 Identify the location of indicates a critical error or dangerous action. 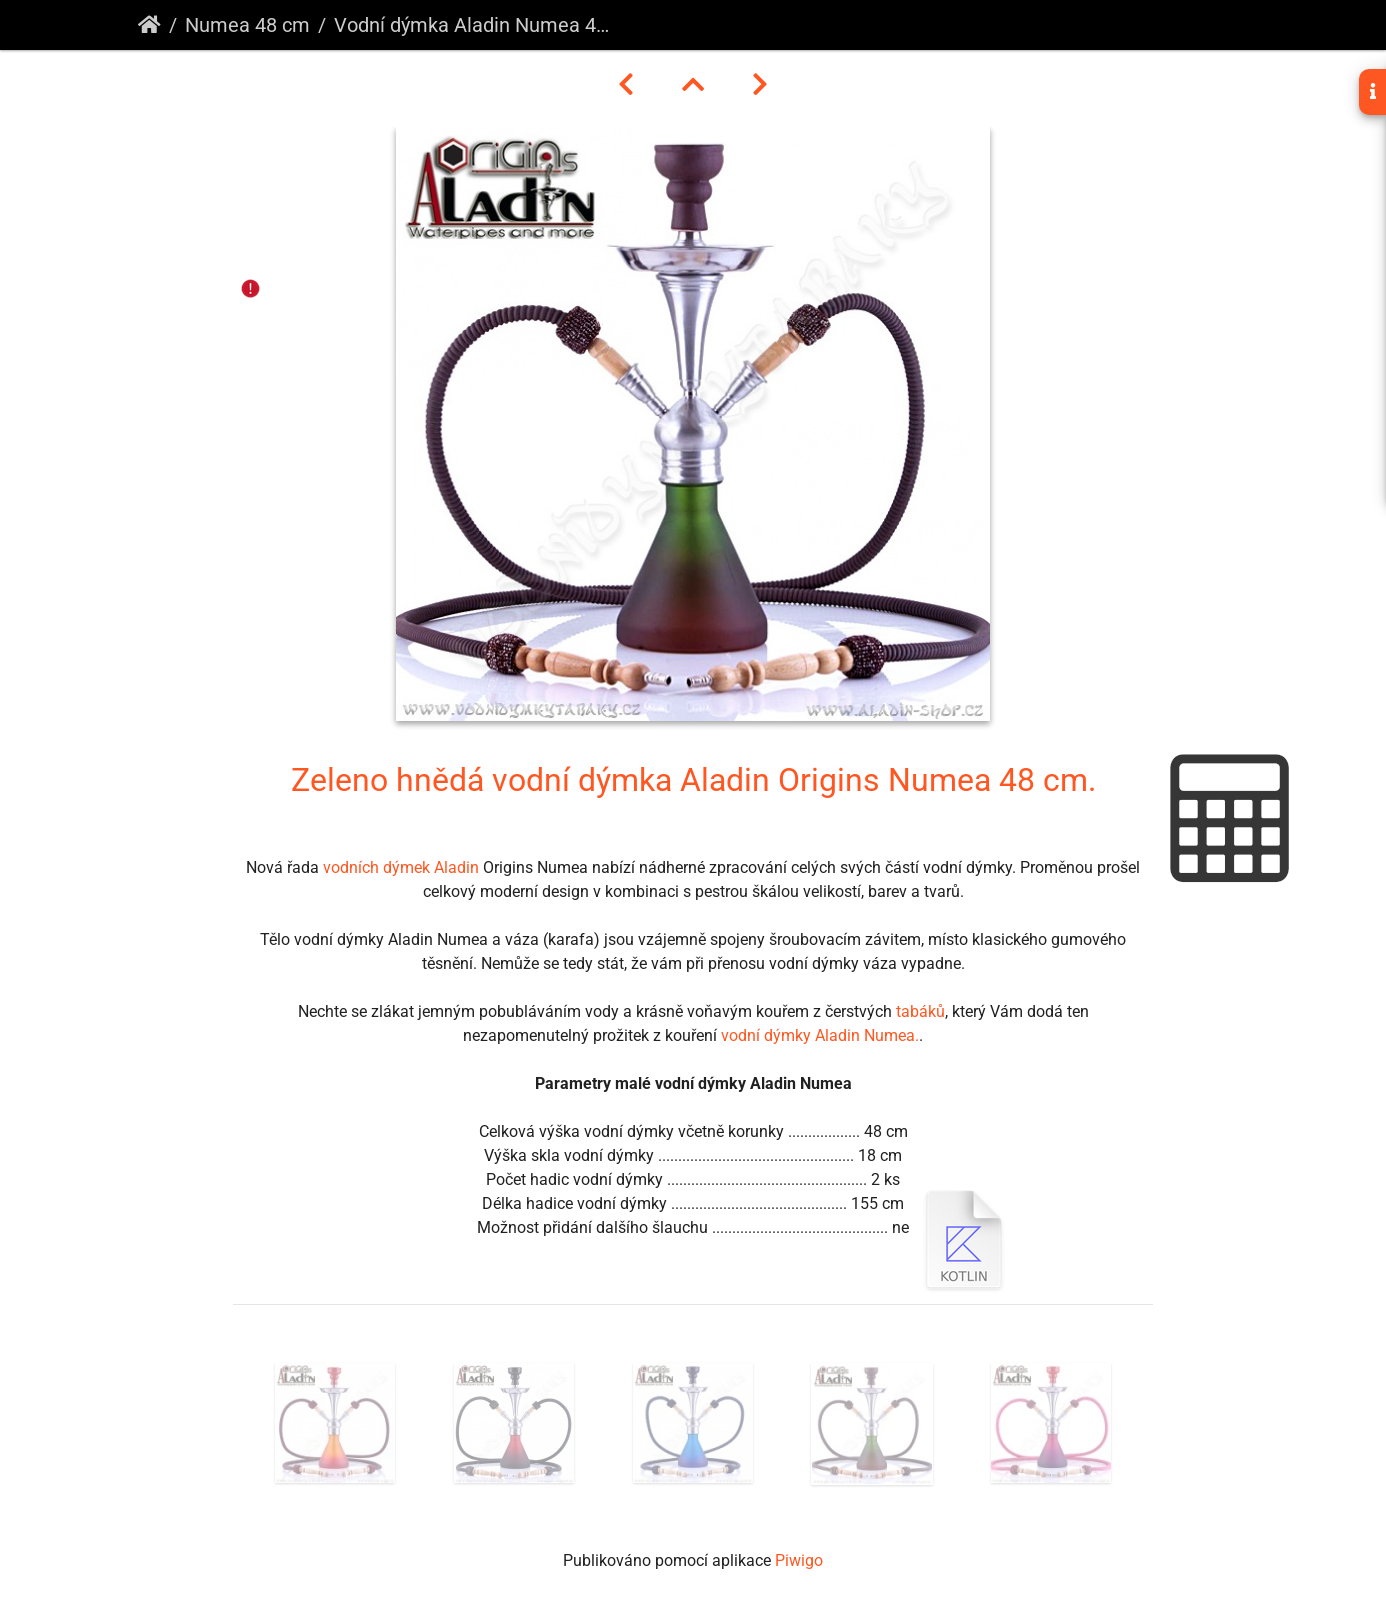
(250, 288).